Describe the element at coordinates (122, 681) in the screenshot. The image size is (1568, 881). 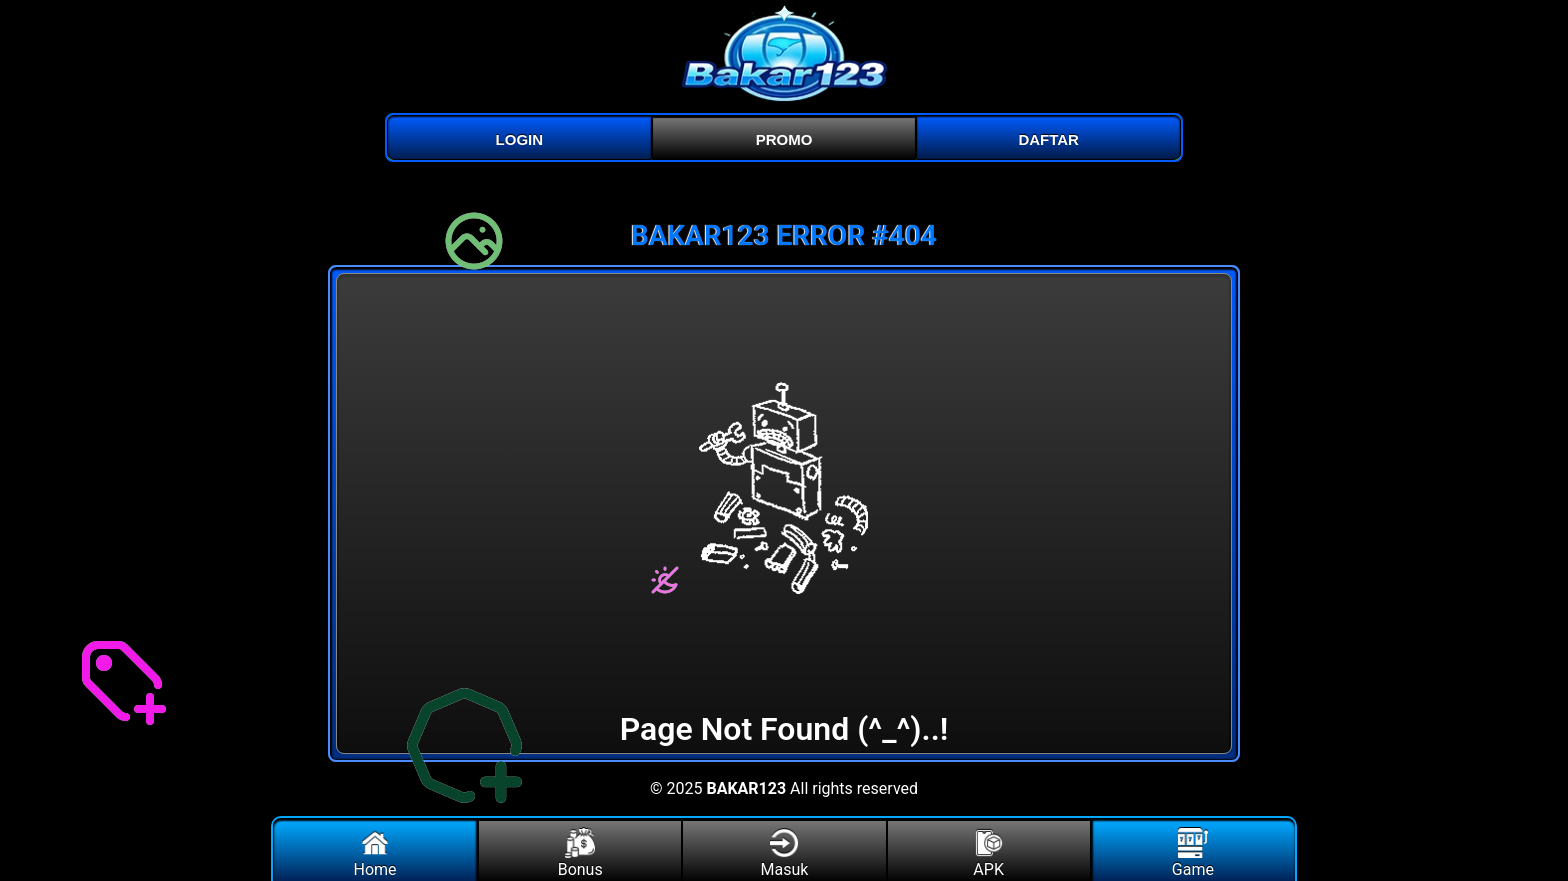
I see `add a new tag or label` at that location.